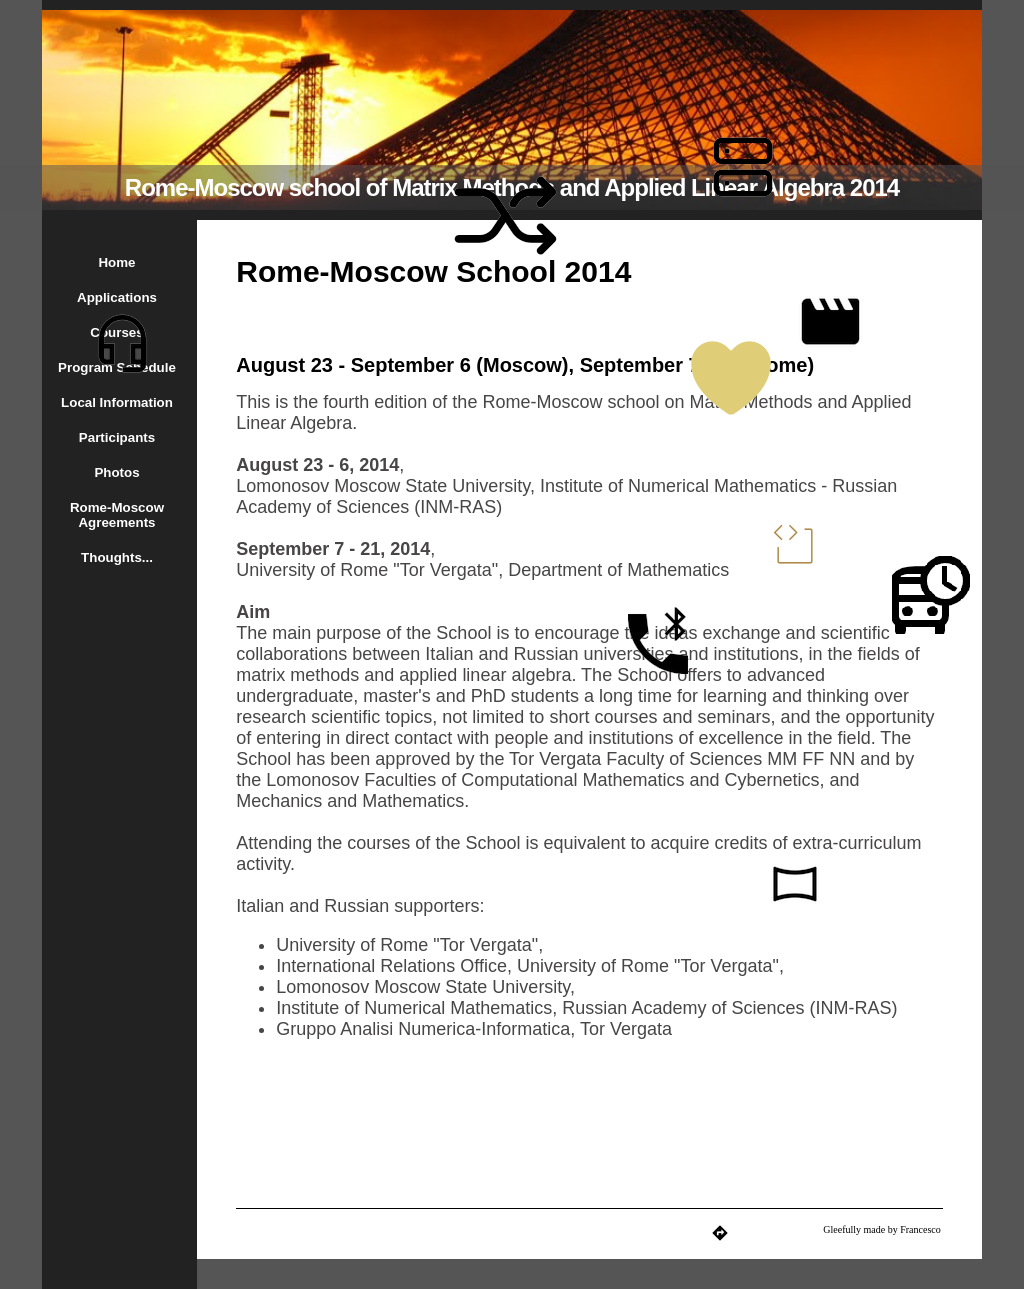 The height and width of the screenshot is (1289, 1024). What do you see at coordinates (795, 884) in the screenshot?
I see `switch to horizontal panorama mode` at bounding box center [795, 884].